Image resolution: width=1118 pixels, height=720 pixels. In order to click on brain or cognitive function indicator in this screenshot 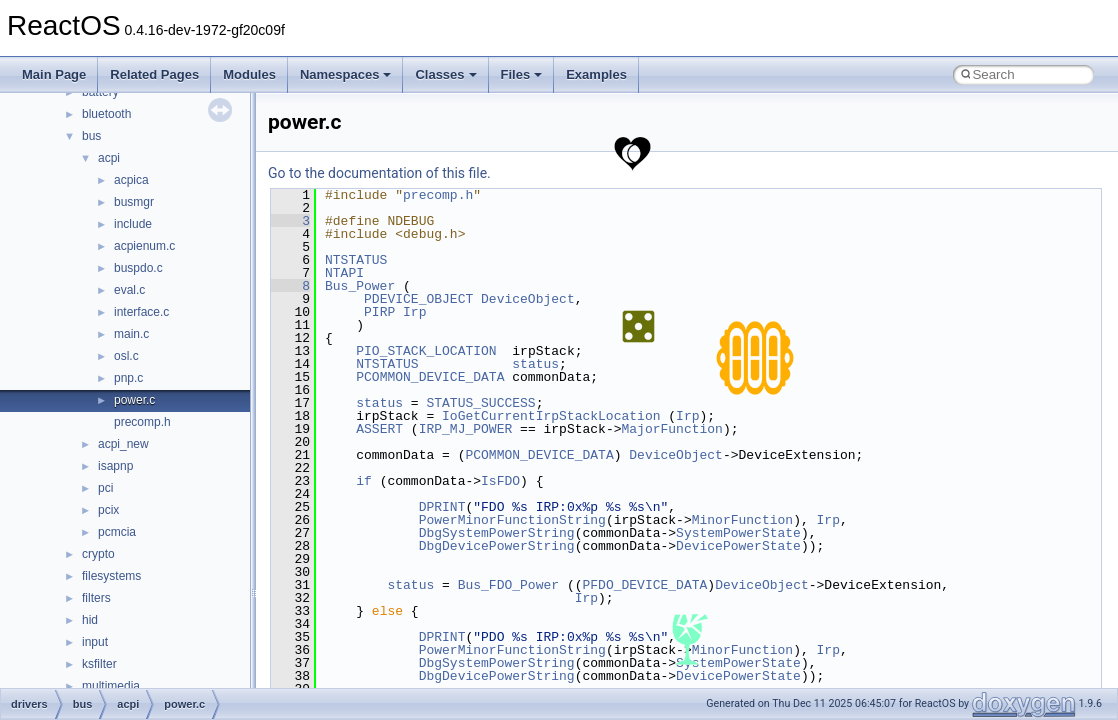, I will do `click(755, 358)`.